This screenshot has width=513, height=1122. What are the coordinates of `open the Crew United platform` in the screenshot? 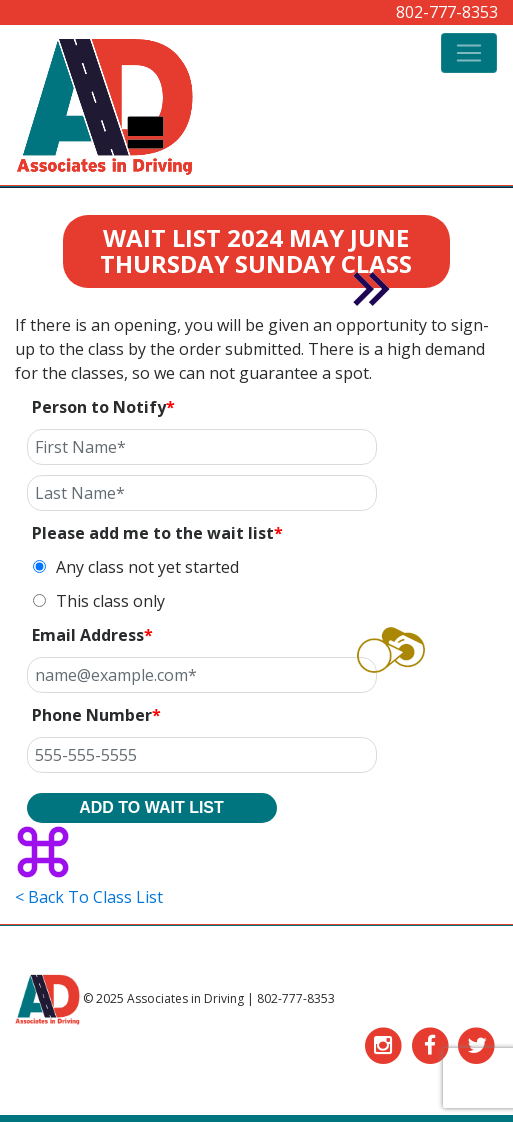 It's located at (391, 650).